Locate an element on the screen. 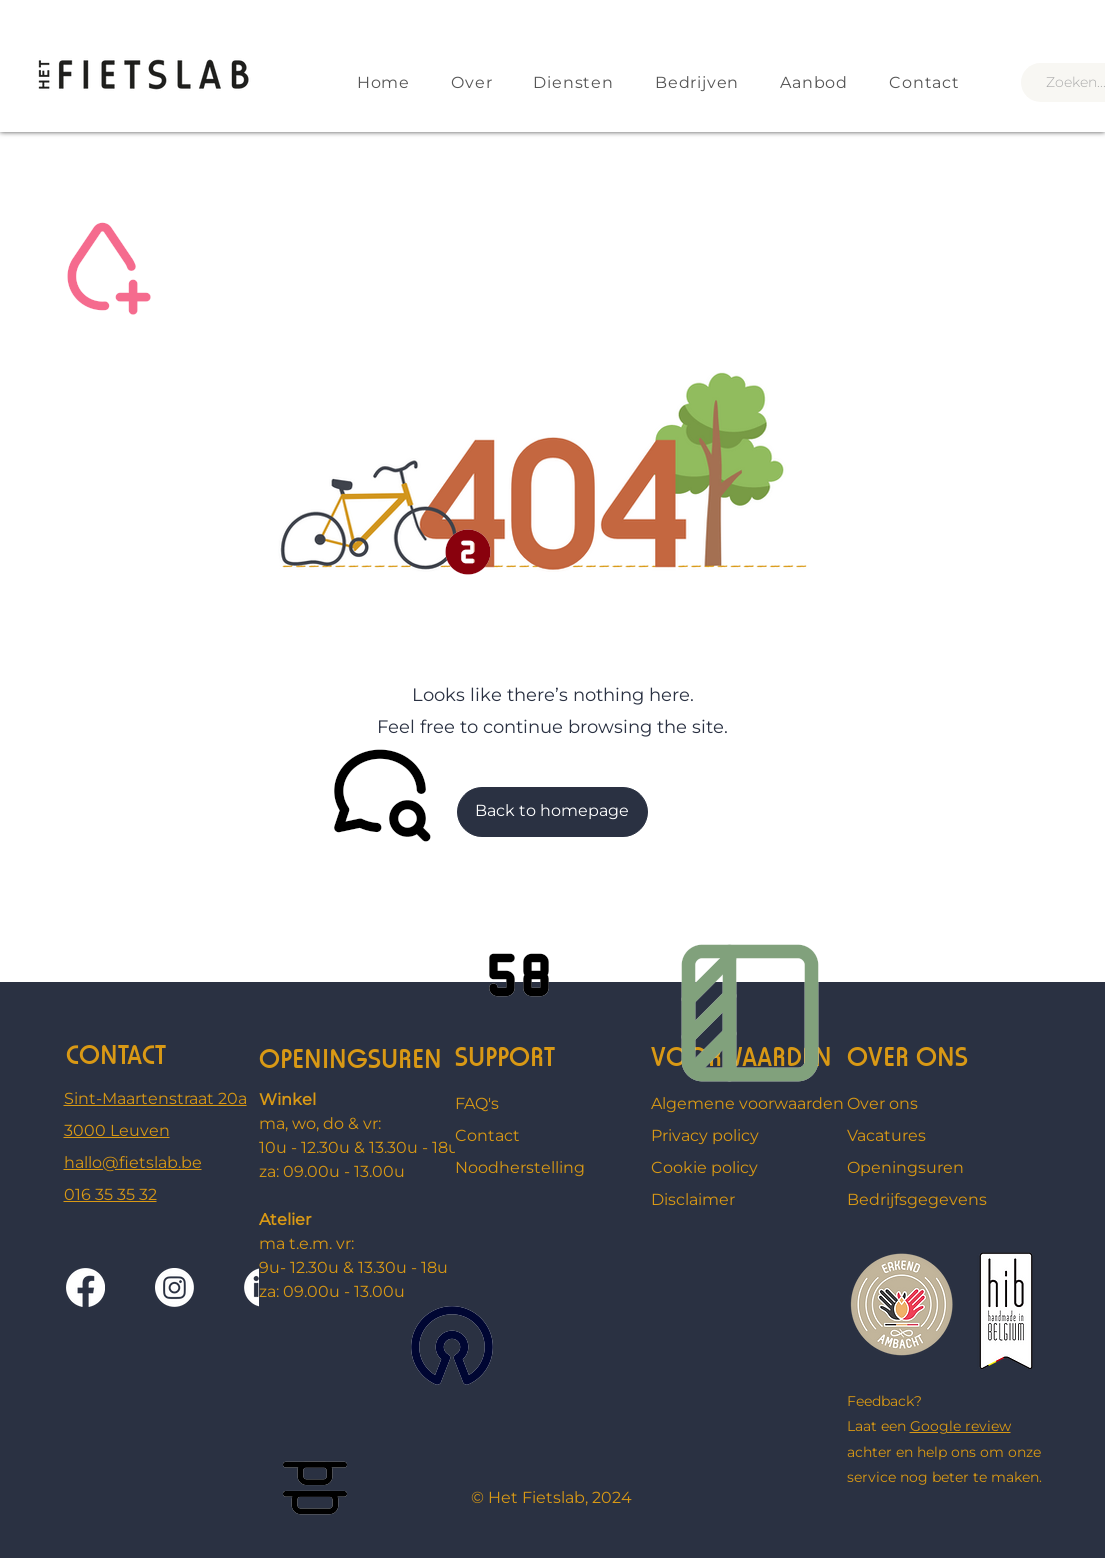  indicates step 2 in a multi-step process is located at coordinates (468, 552).